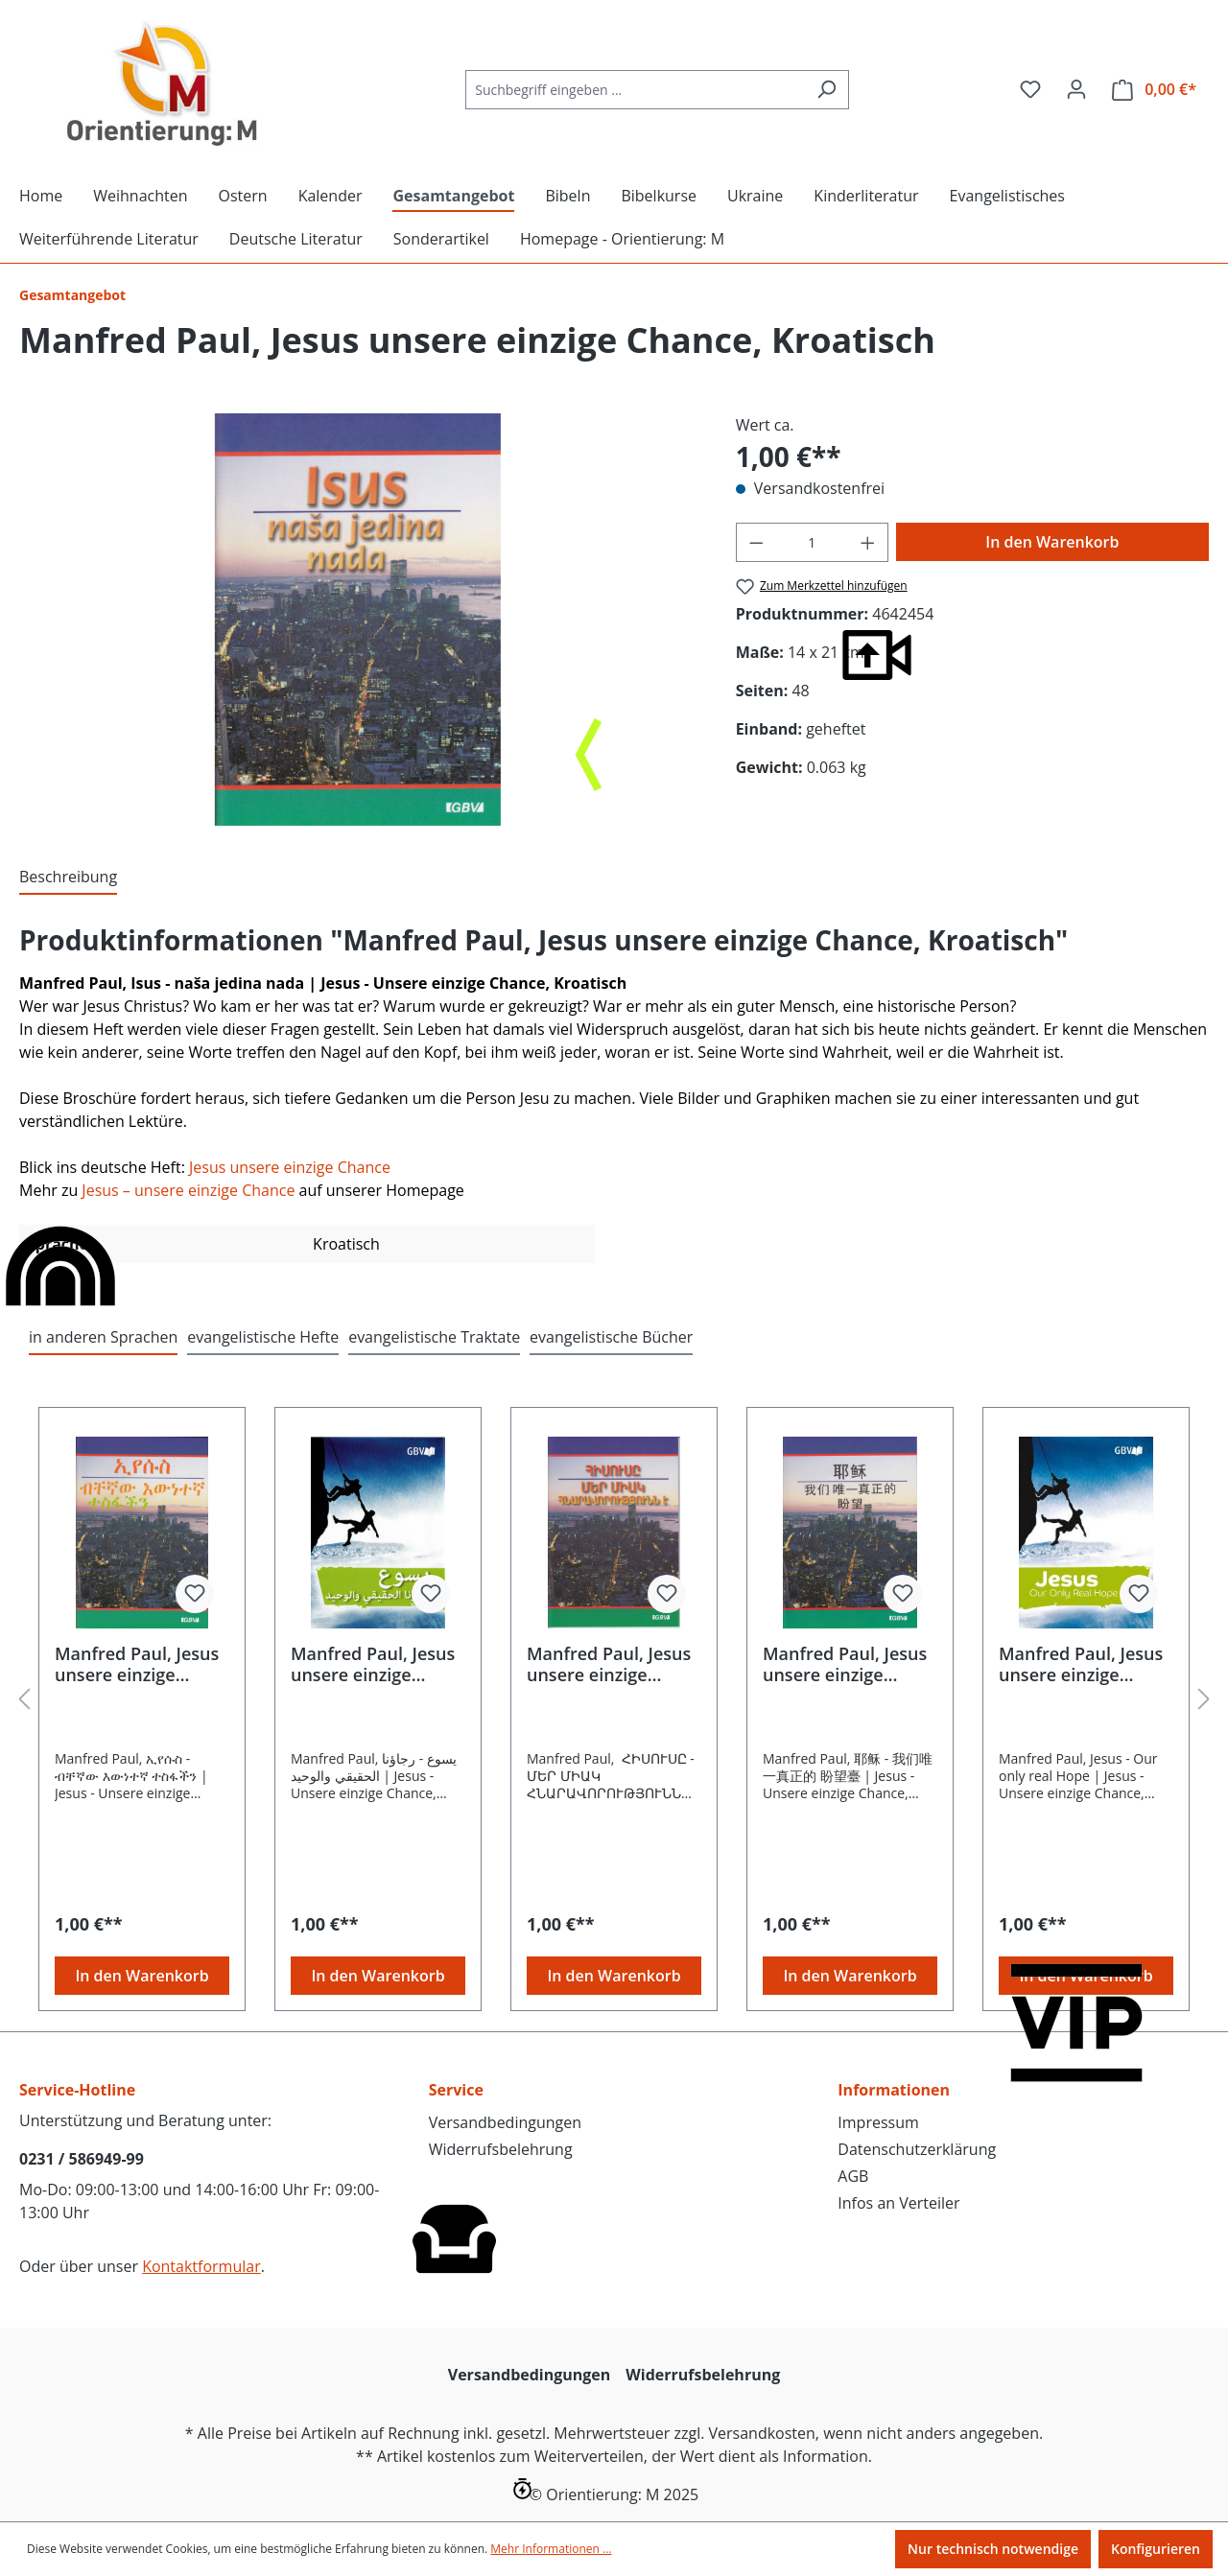  What do you see at coordinates (877, 655) in the screenshot?
I see `upload a video file` at bounding box center [877, 655].